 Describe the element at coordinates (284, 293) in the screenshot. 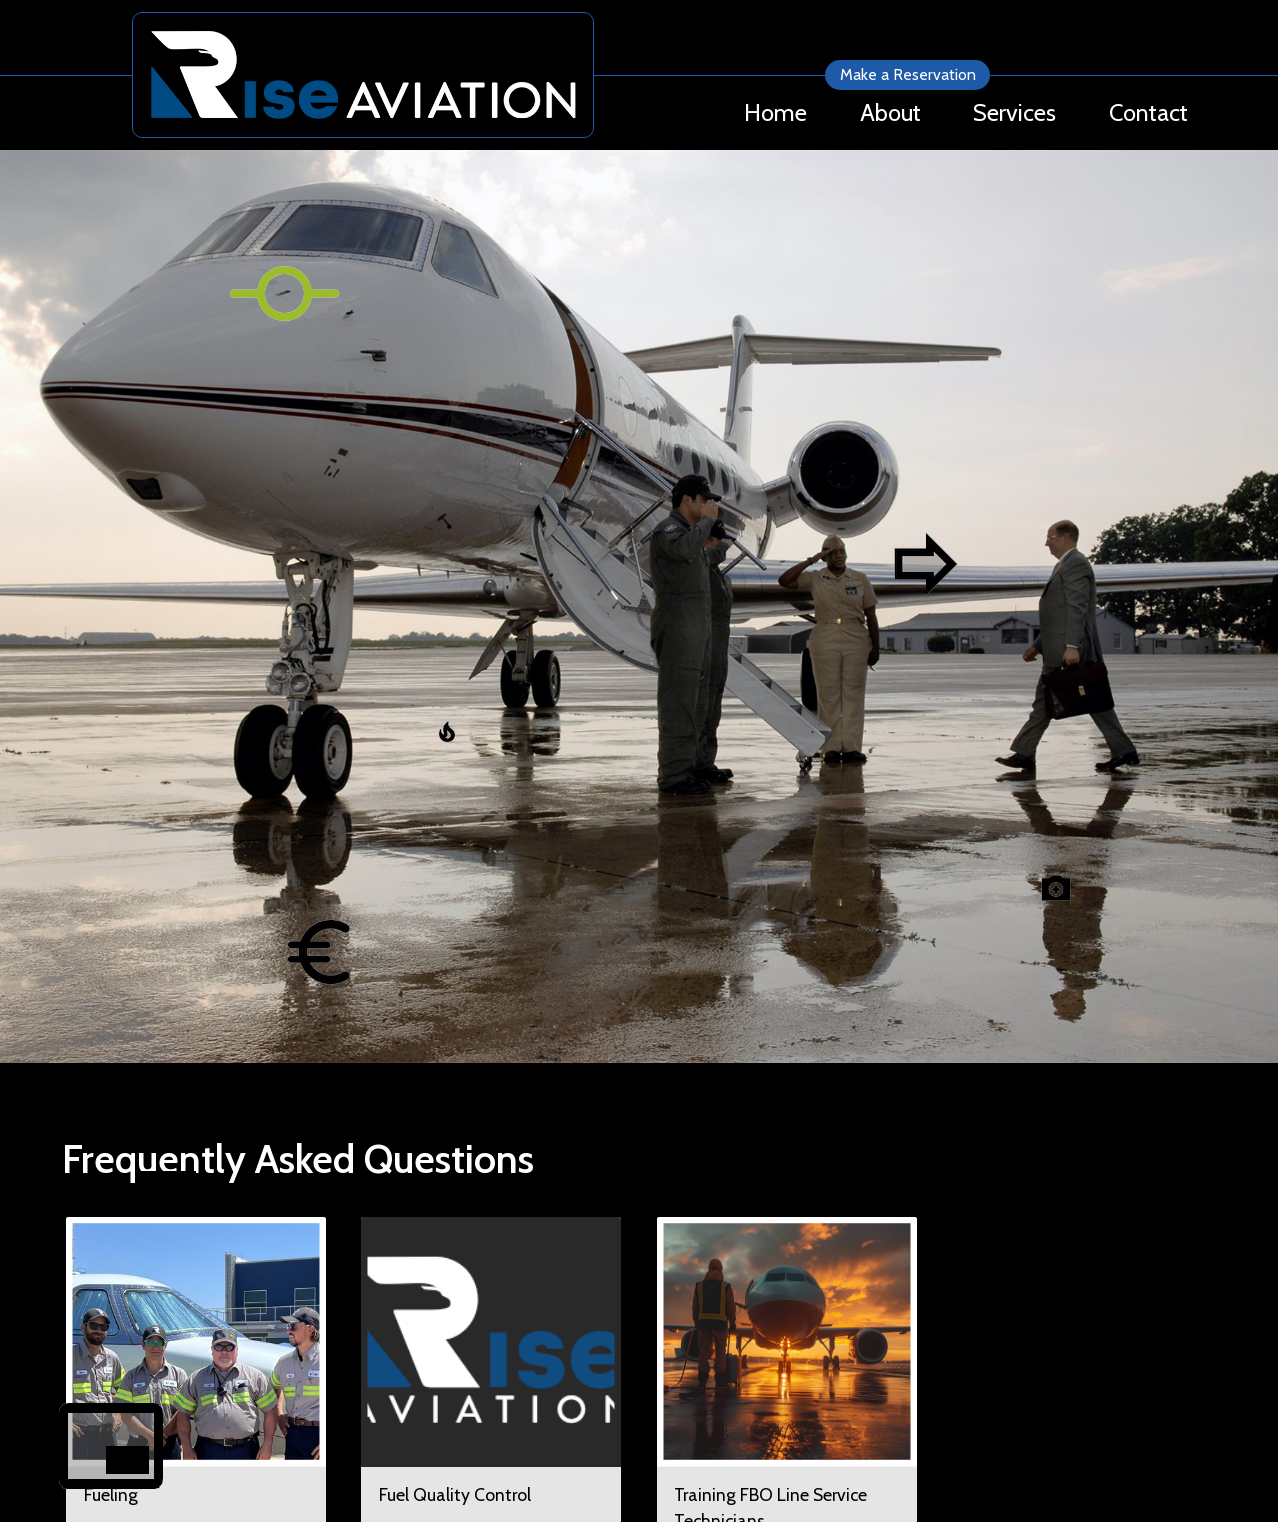

I see `view commit details in version control` at that location.